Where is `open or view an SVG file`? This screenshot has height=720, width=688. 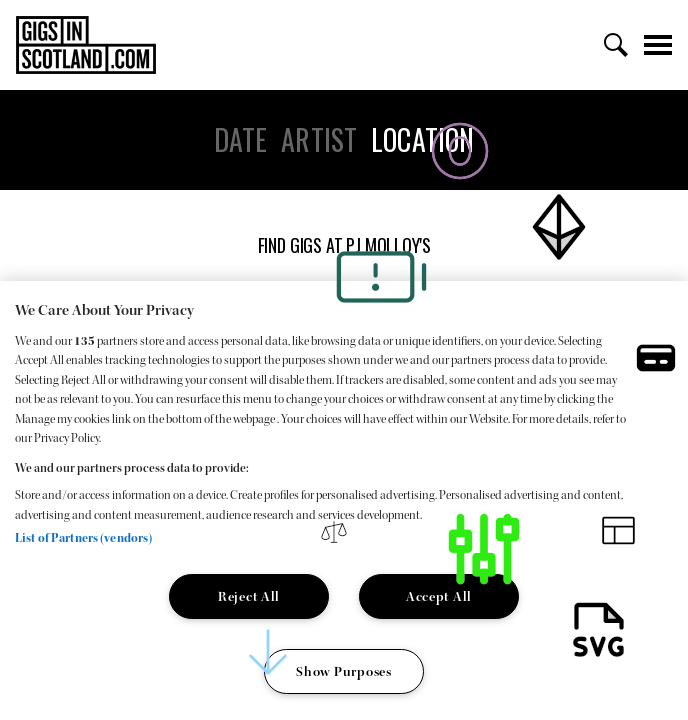
open or view an SVG file is located at coordinates (599, 632).